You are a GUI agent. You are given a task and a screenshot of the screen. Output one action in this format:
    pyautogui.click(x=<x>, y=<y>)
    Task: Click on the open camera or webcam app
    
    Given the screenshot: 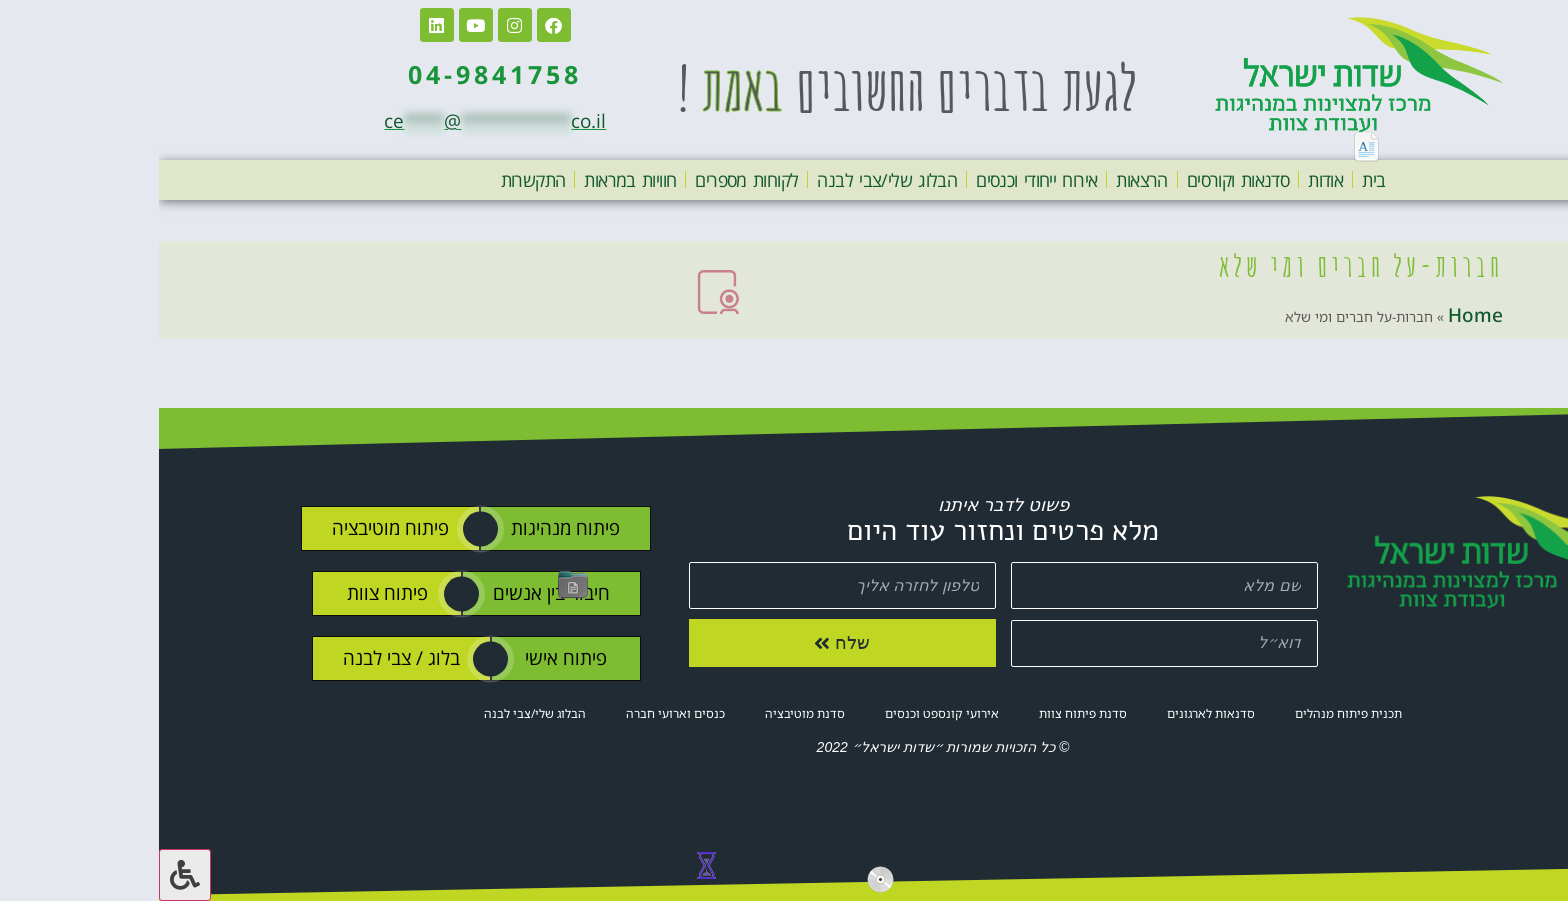 What is the action you would take?
    pyautogui.click(x=717, y=292)
    